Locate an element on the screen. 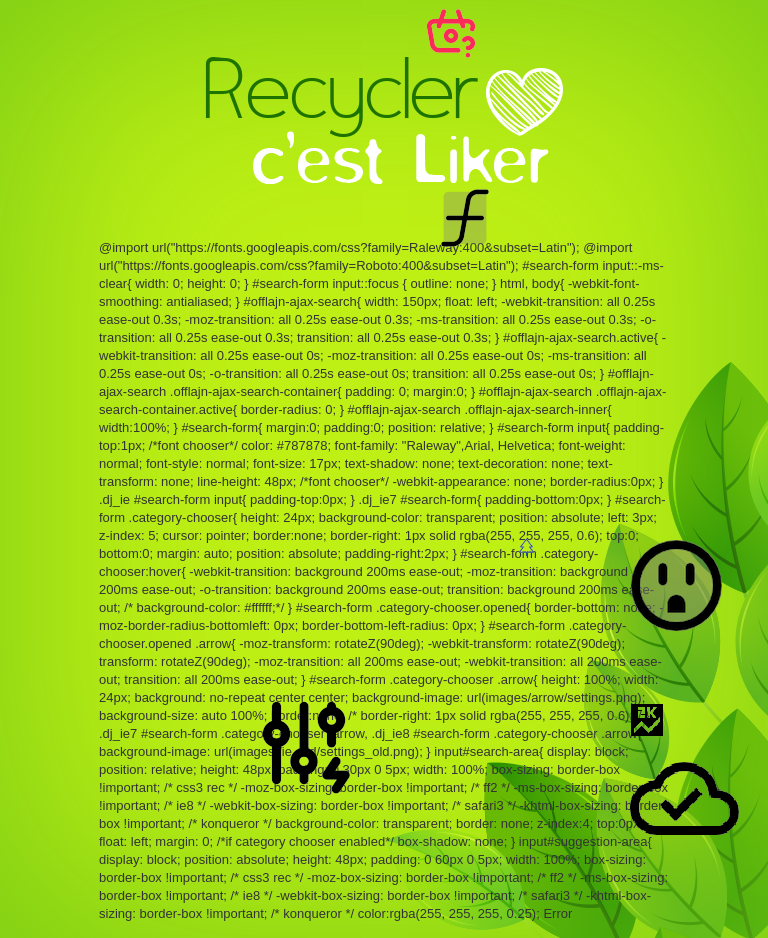  check order status or details is located at coordinates (451, 31).